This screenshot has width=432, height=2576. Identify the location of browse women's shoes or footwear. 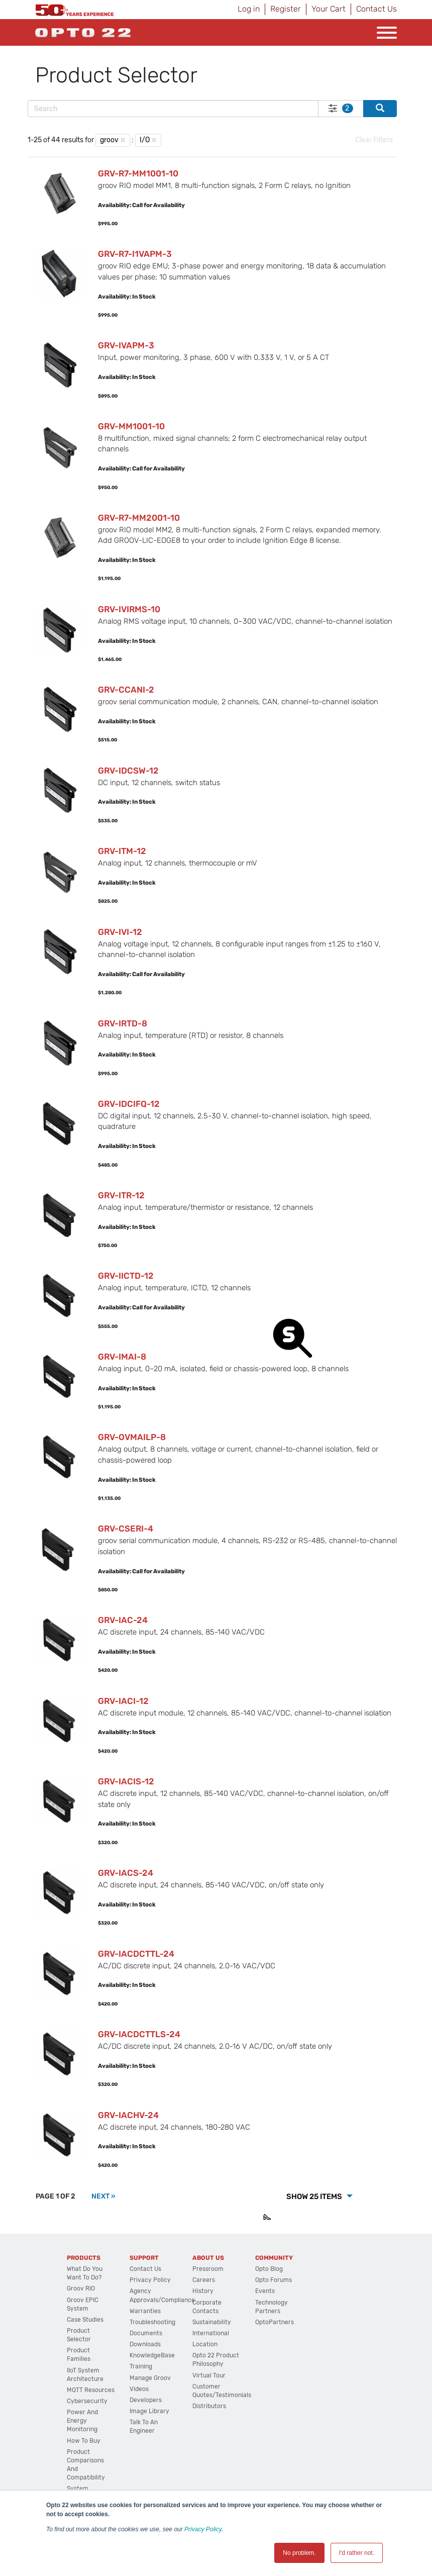
(267, 2217).